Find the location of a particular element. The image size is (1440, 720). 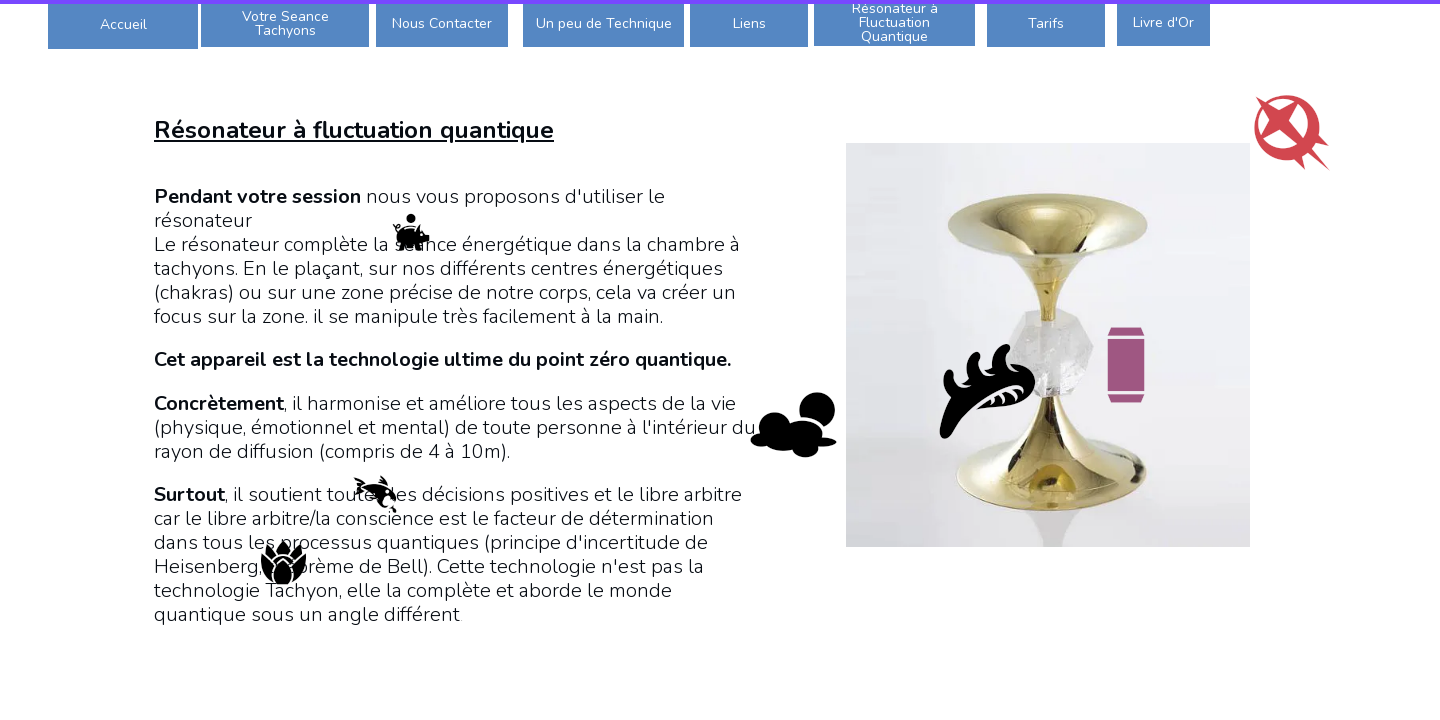

select a beverage or drink item is located at coordinates (1126, 365).